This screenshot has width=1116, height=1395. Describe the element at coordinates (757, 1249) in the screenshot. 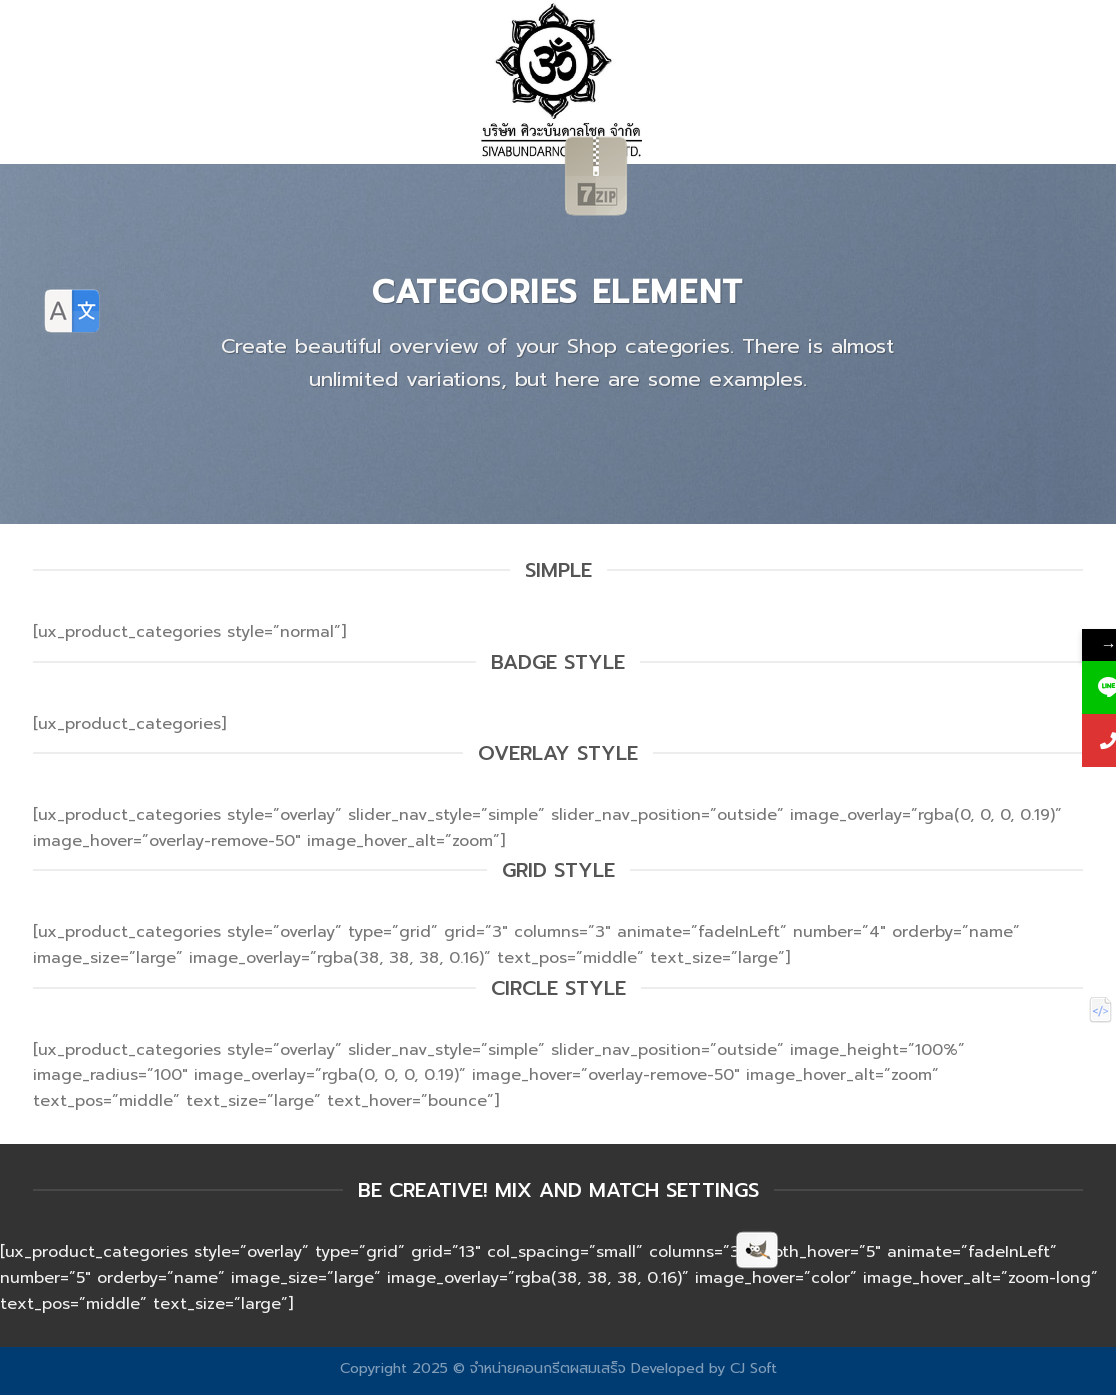

I see `a compressed GIMP image file` at that location.